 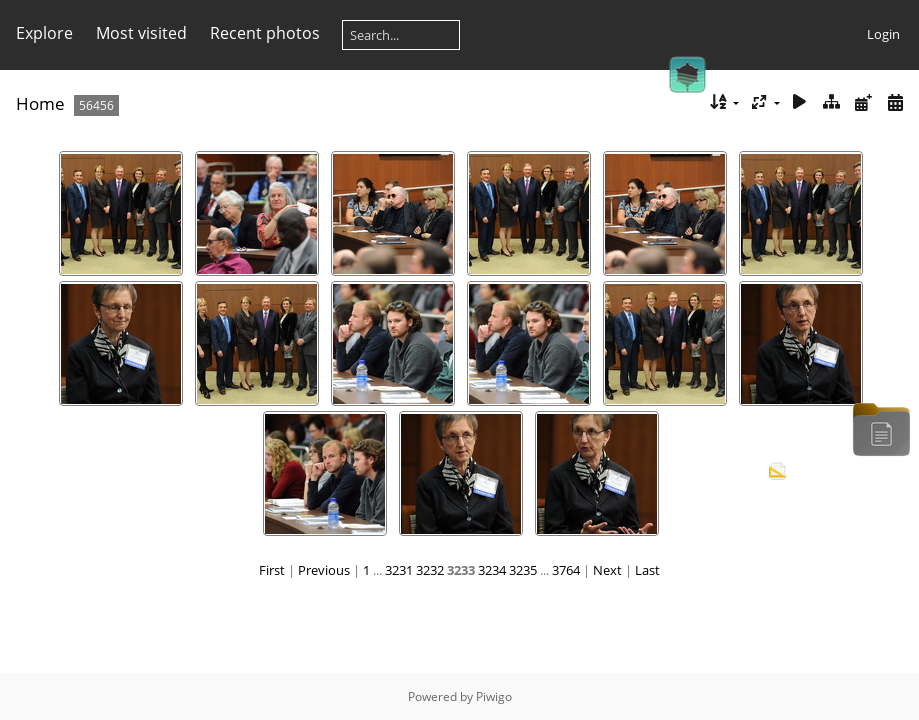 What do you see at coordinates (687, 74) in the screenshot?
I see `launch the GNOME Mines game` at bounding box center [687, 74].